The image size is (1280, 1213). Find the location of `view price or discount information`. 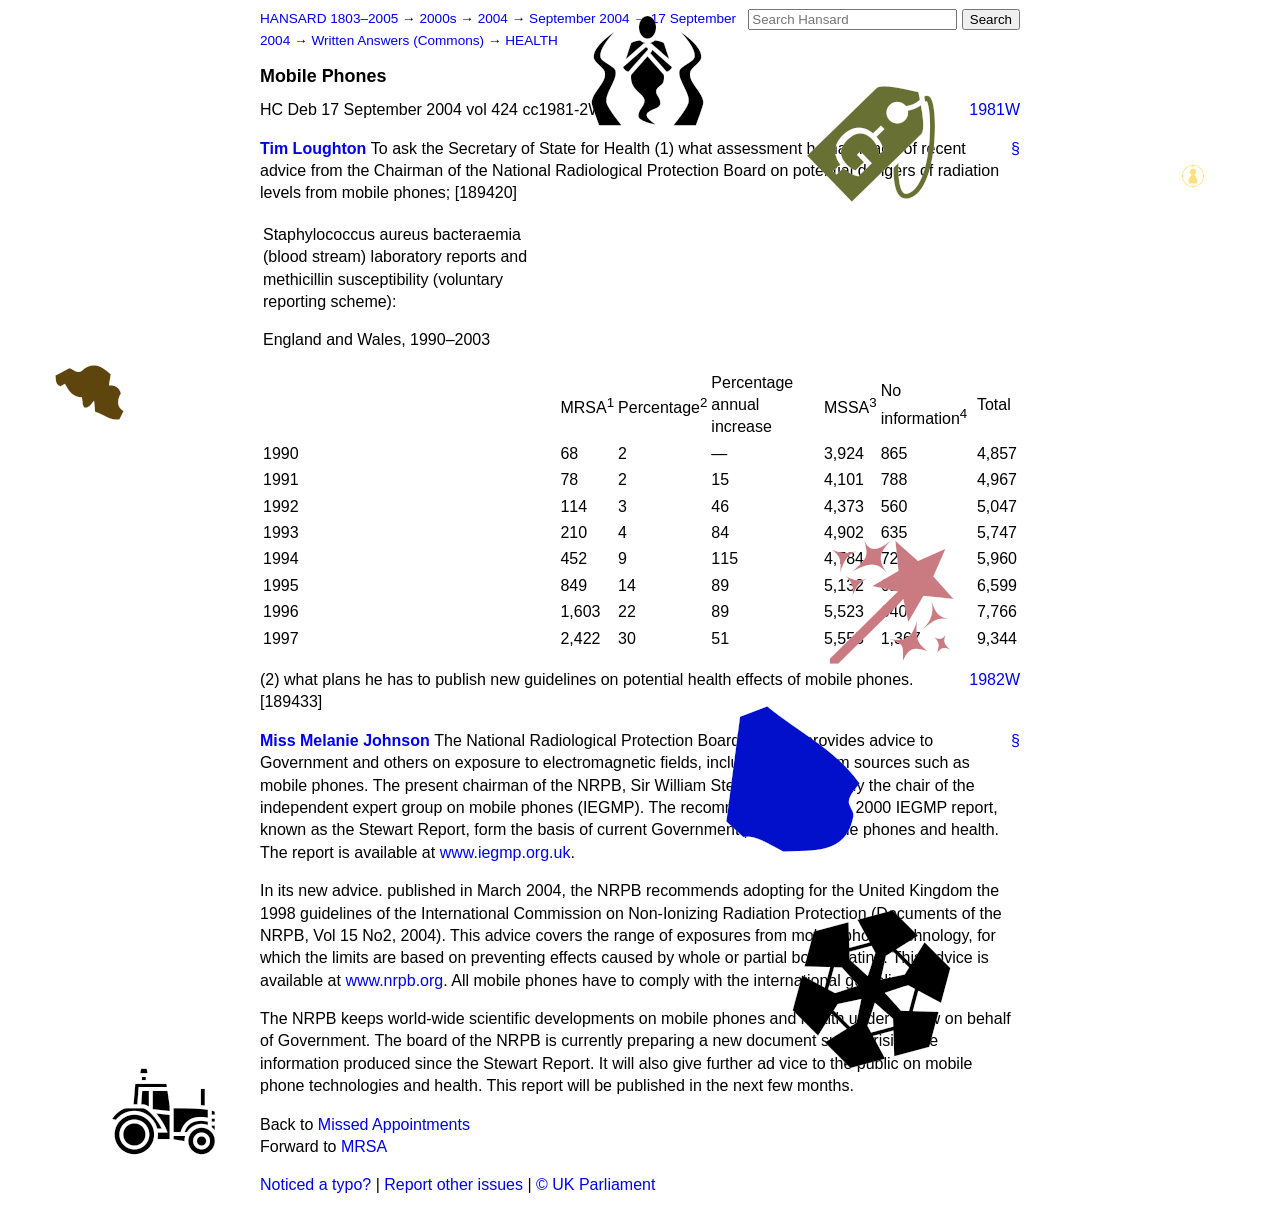

view price or discount information is located at coordinates (871, 144).